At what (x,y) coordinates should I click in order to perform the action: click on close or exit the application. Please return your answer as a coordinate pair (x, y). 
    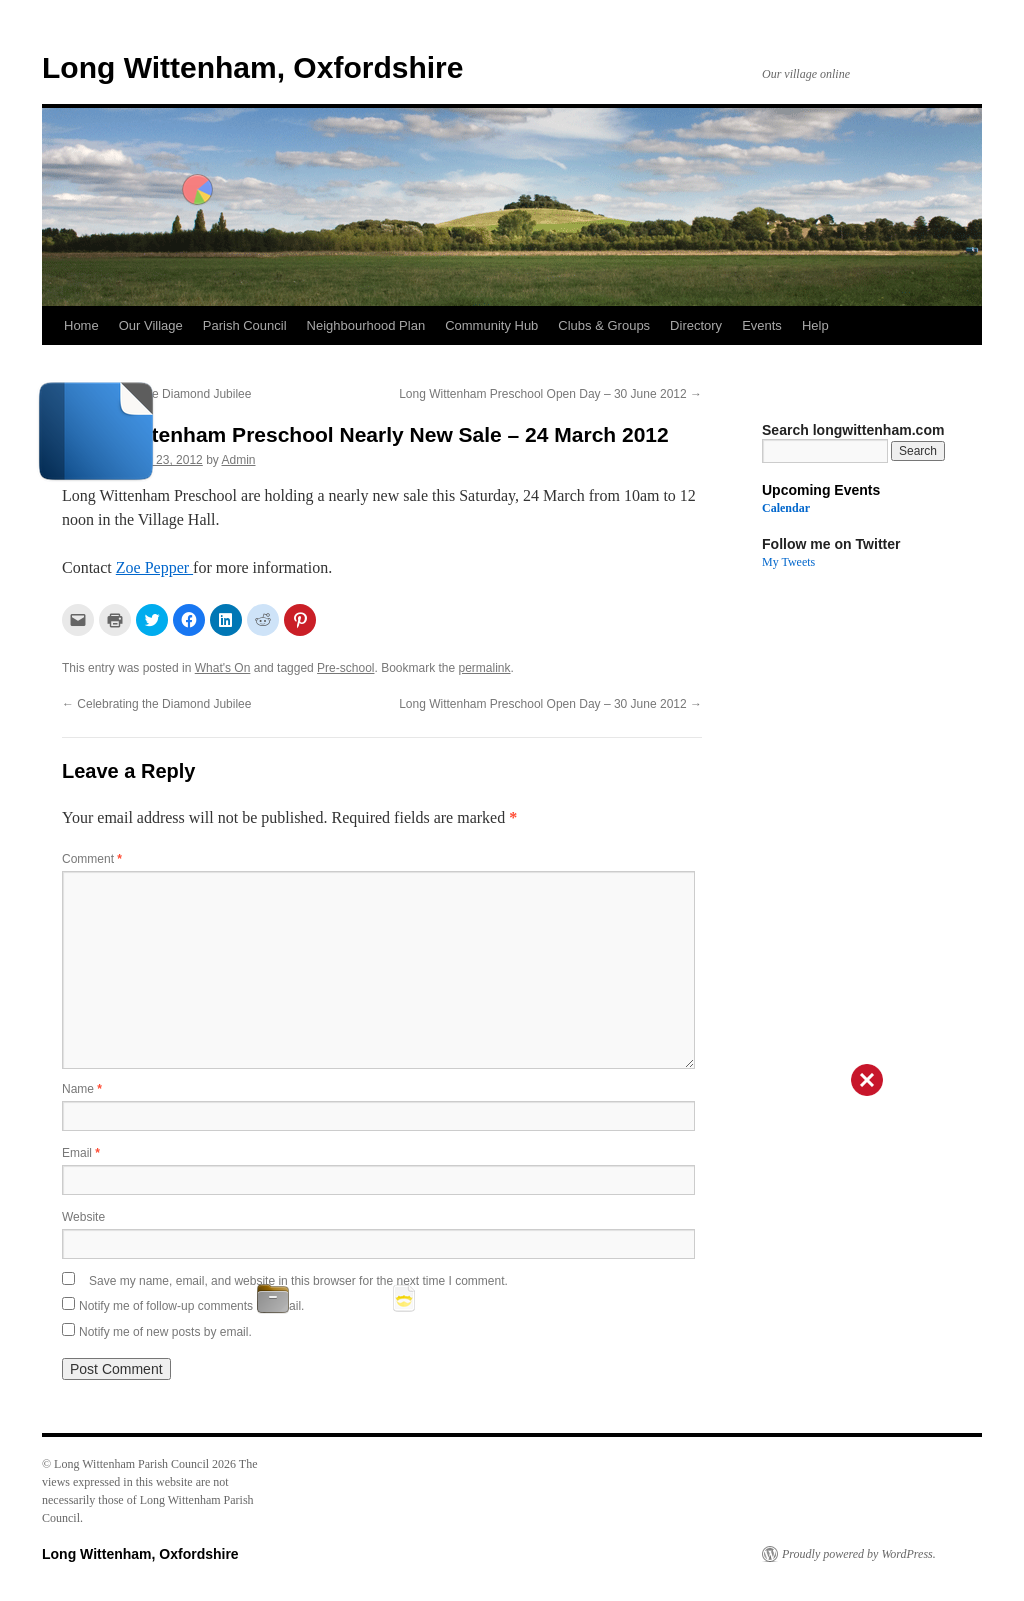
    Looking at the image, I should click on (867, 1080).